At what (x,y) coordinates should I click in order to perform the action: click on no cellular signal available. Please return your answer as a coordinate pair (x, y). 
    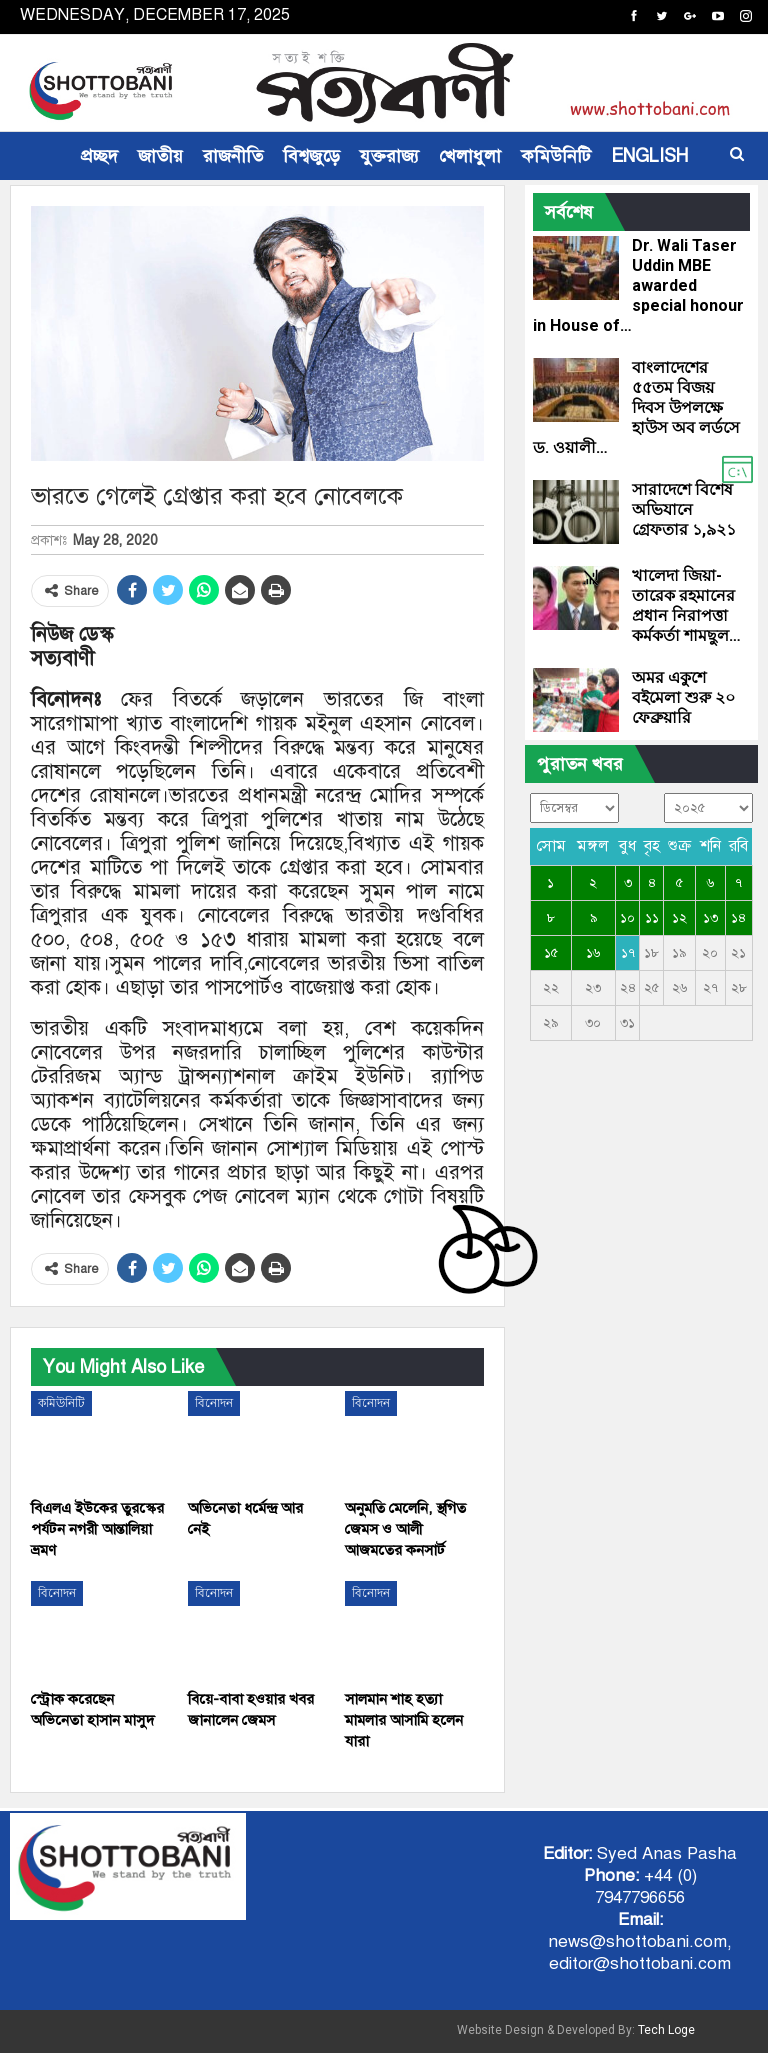
    Looking at the image, I should click on (591, 578).